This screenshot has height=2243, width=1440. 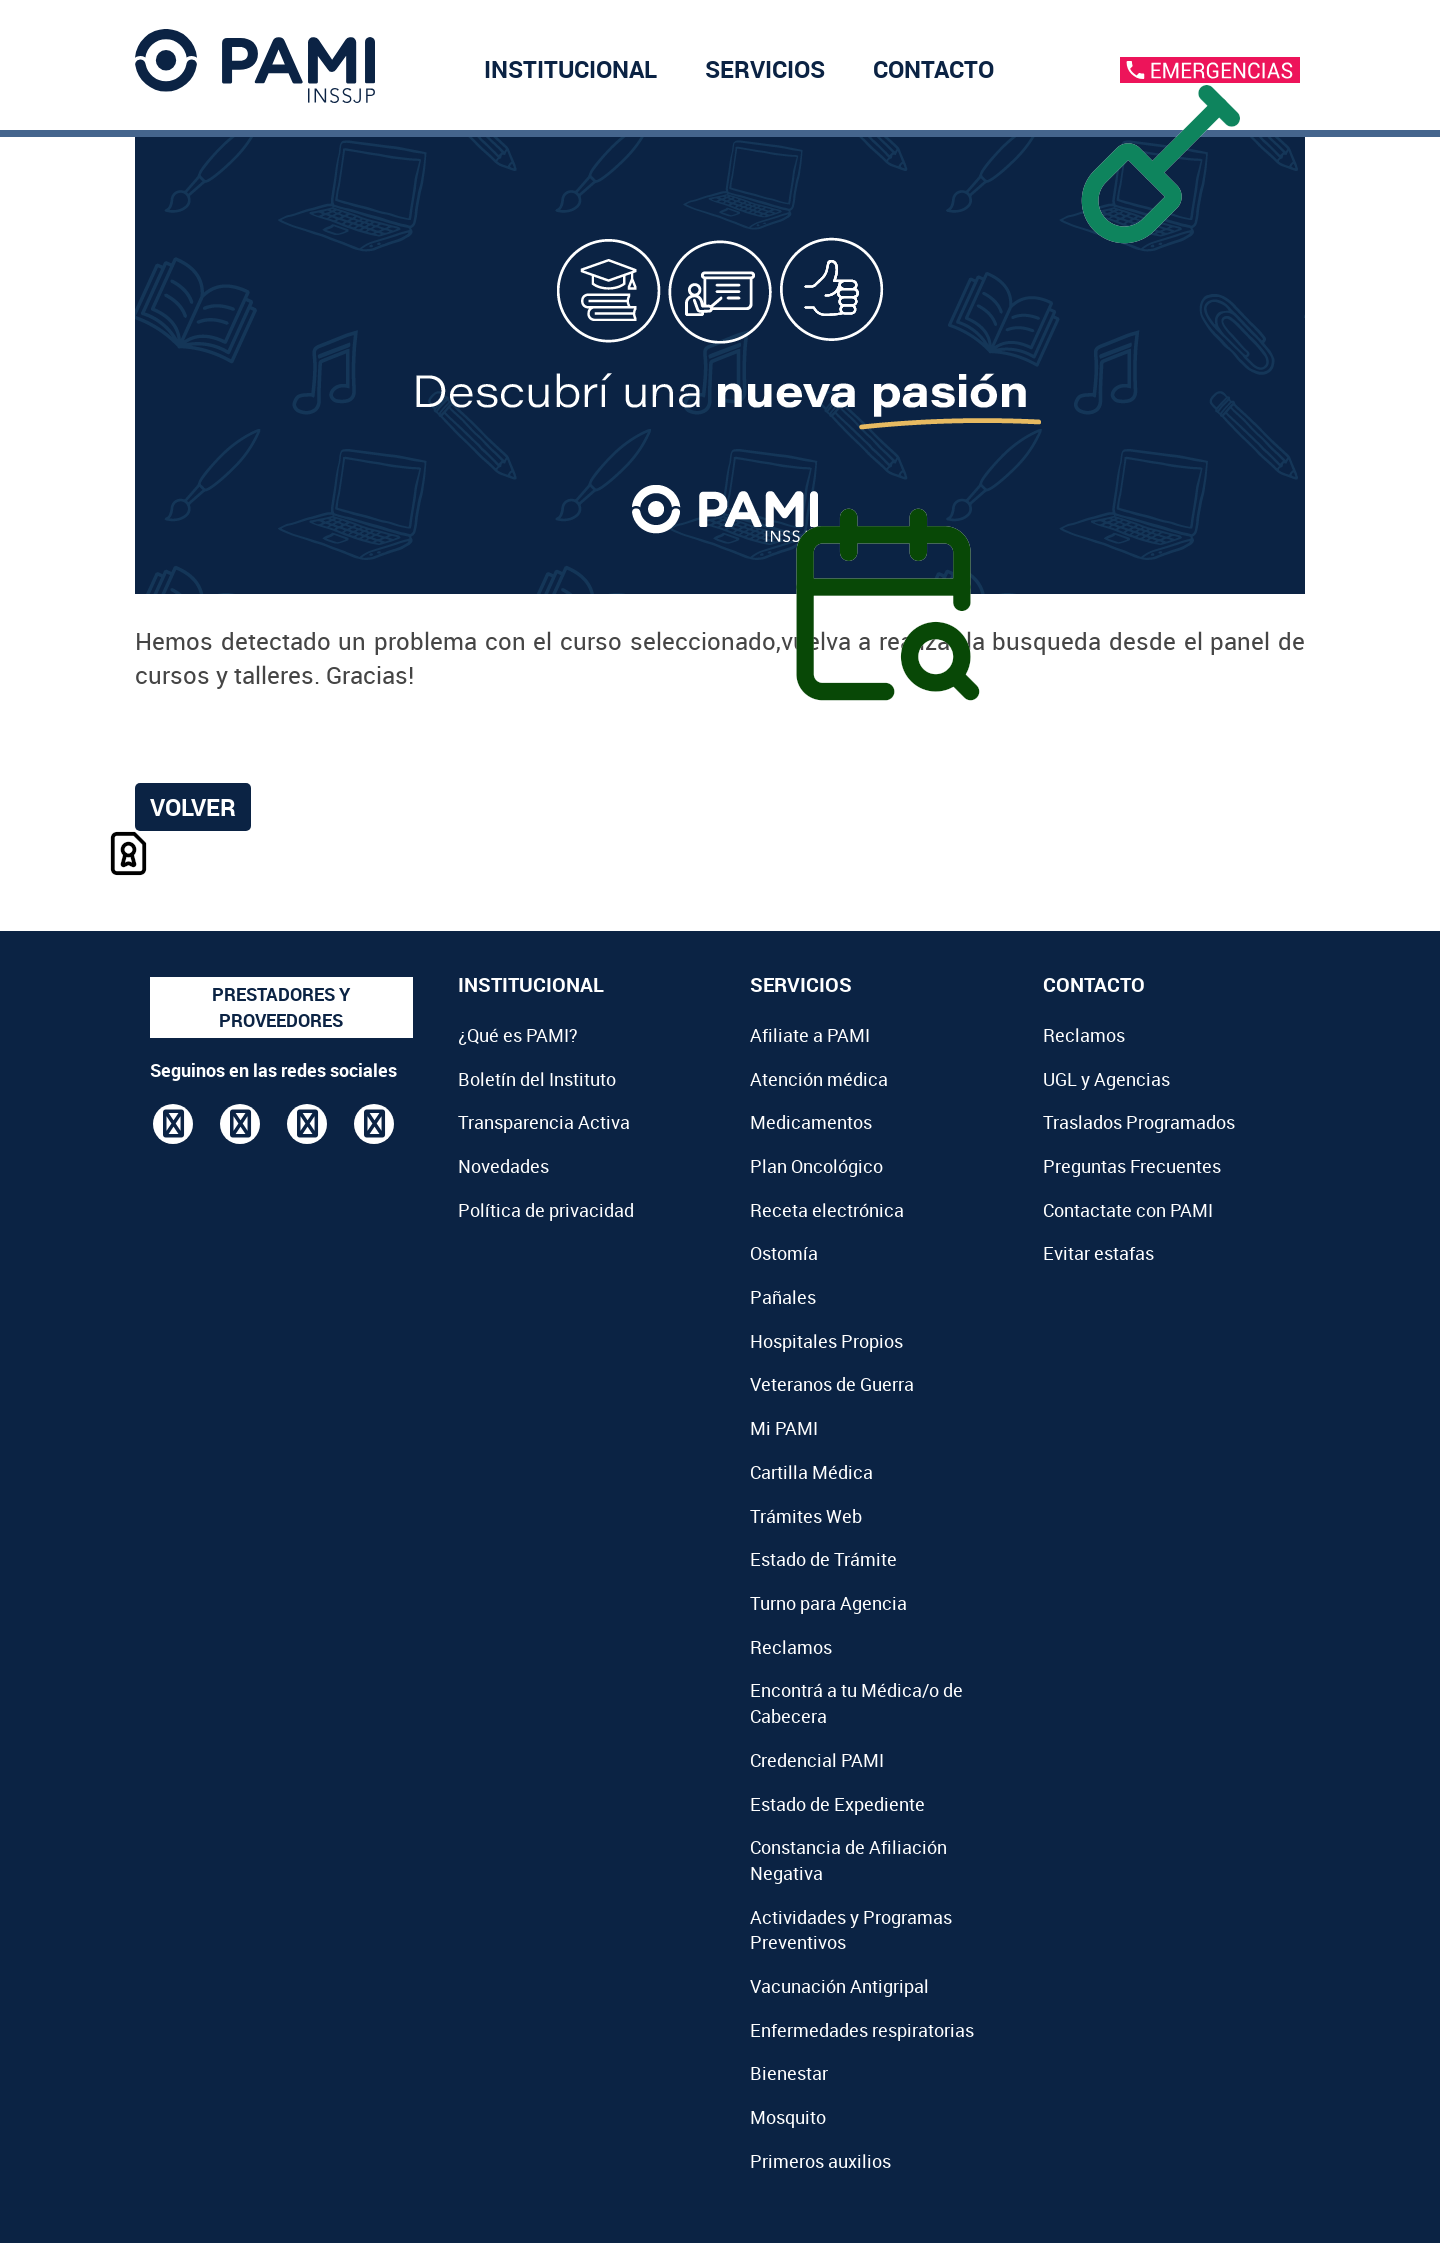 What do you see at coordinates (128, 853) in the screenshot?
I see `view certified or verified document` at bounding box center [128, 853].